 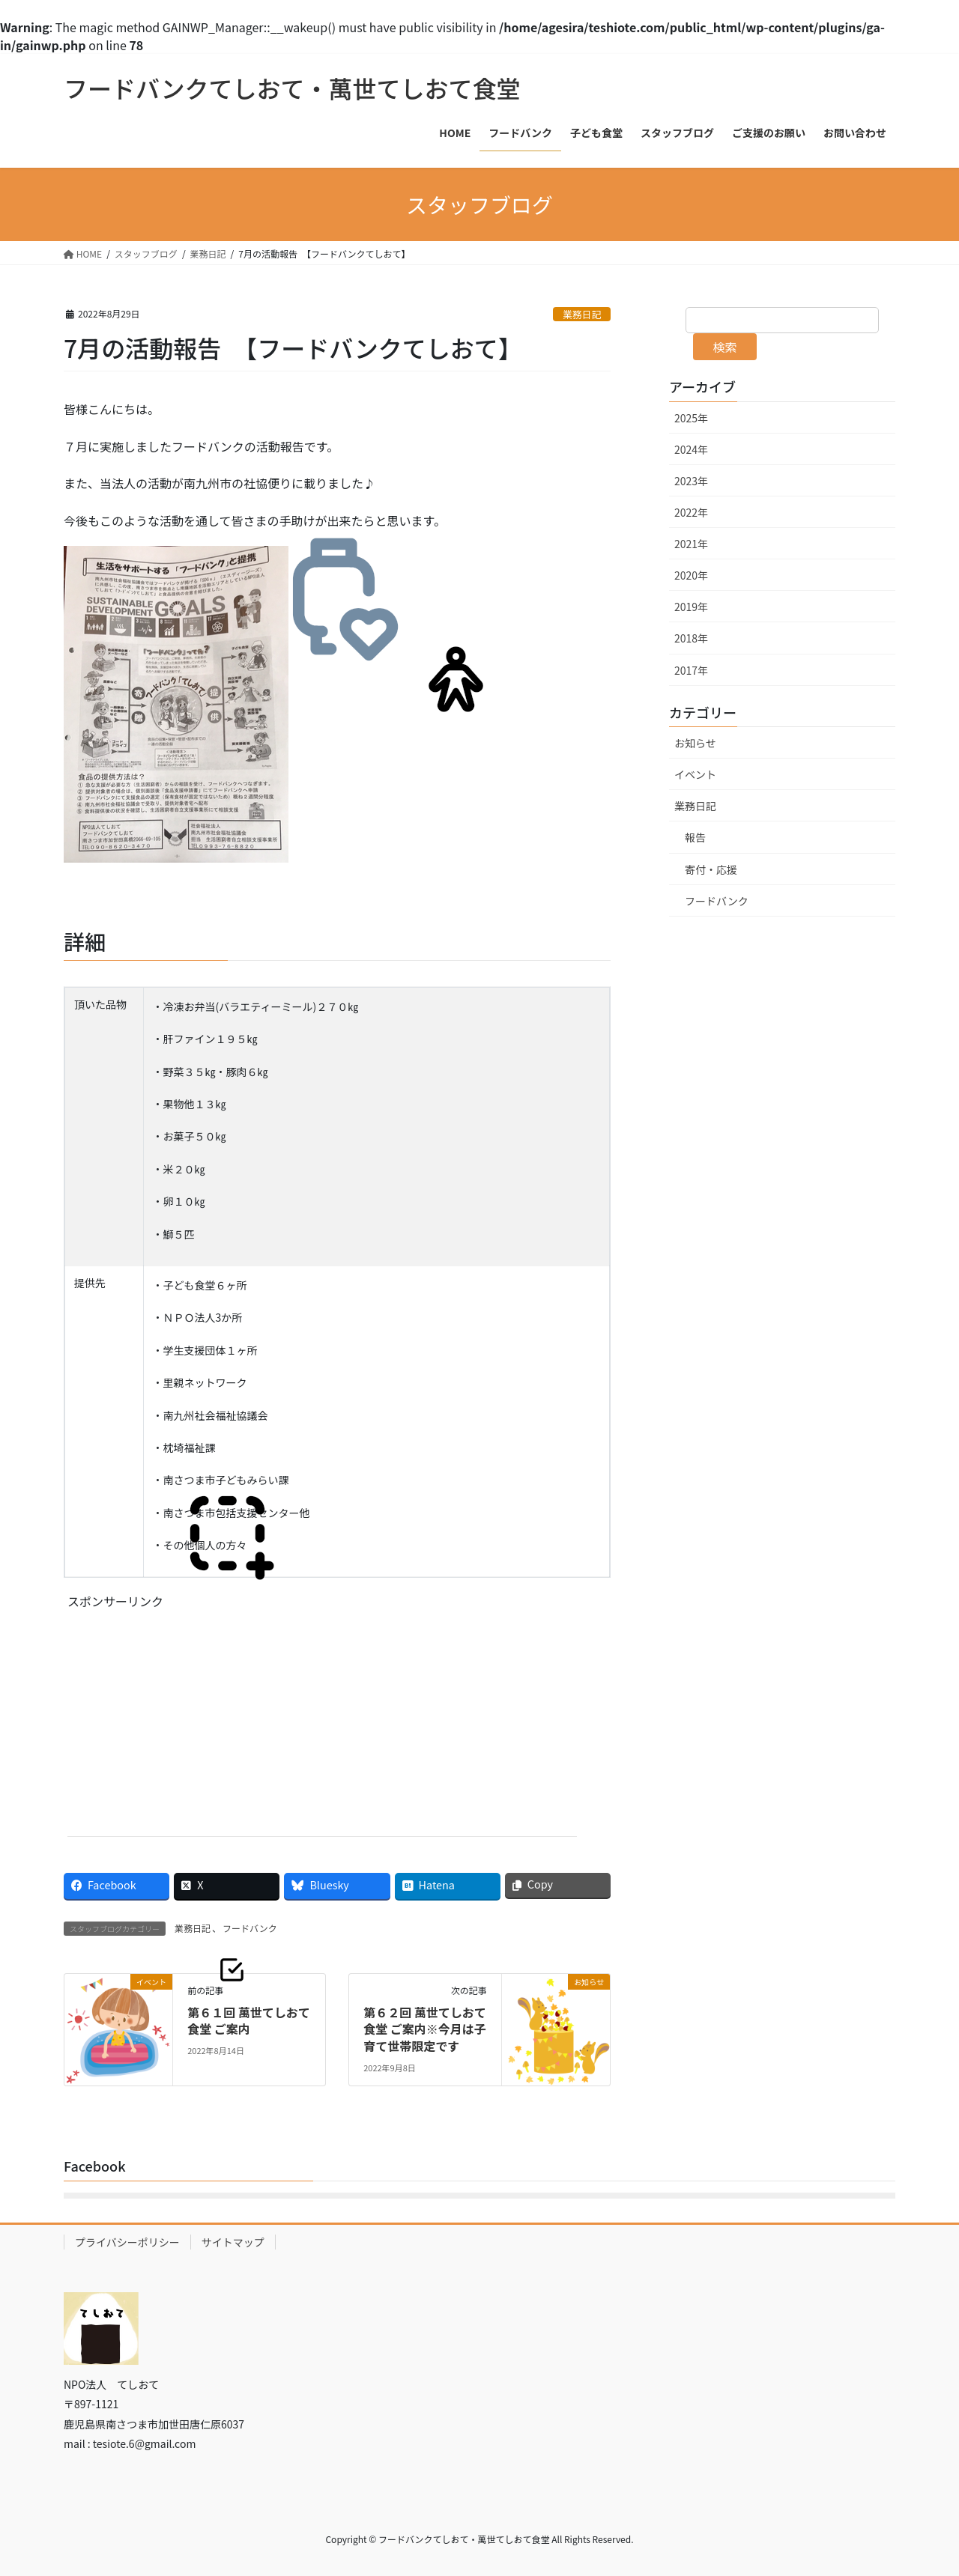 What do you see at coordinates (232, 1969) in the screenshot?
I see `mark item as complete` at bounding box center [232, 1969].